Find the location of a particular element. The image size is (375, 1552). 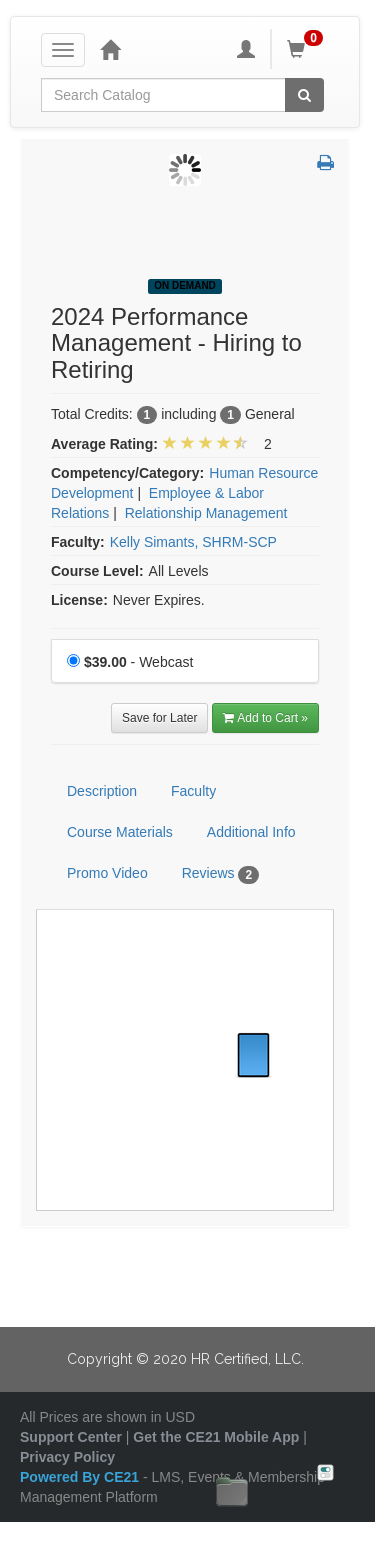

open a folder to view its contents is located at coordinates (232, 1491).